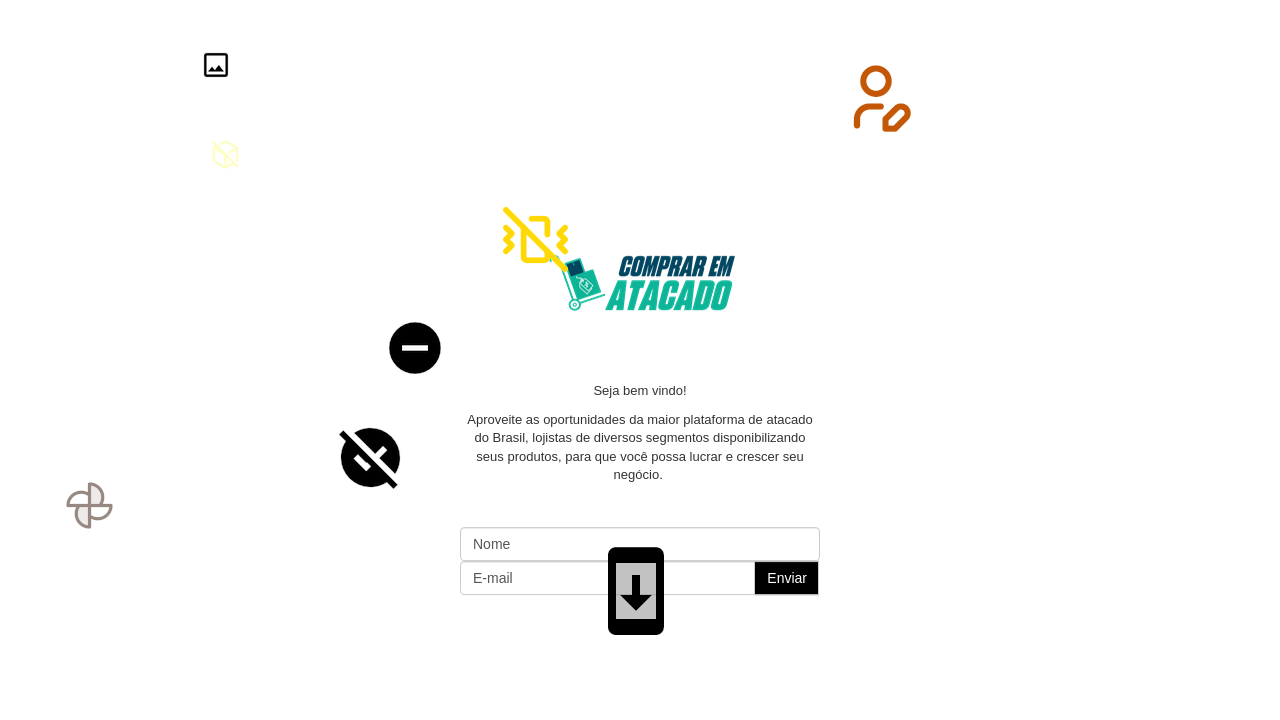  I want to click on open google photos, so click(89, 505).